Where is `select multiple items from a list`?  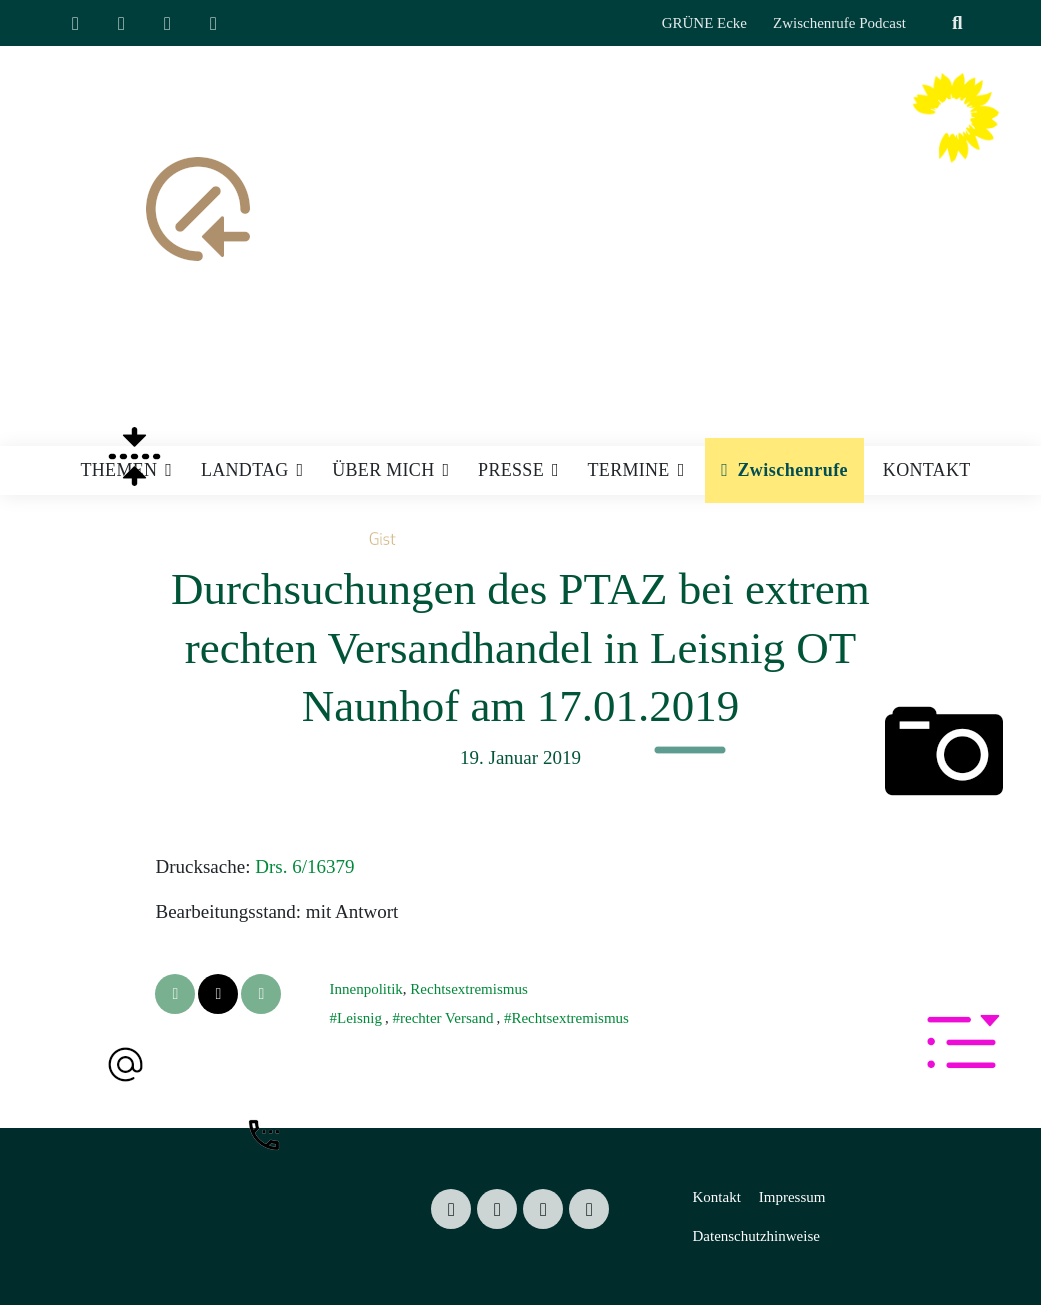
select multiple items from a list is located at coordinates (961, 1041).